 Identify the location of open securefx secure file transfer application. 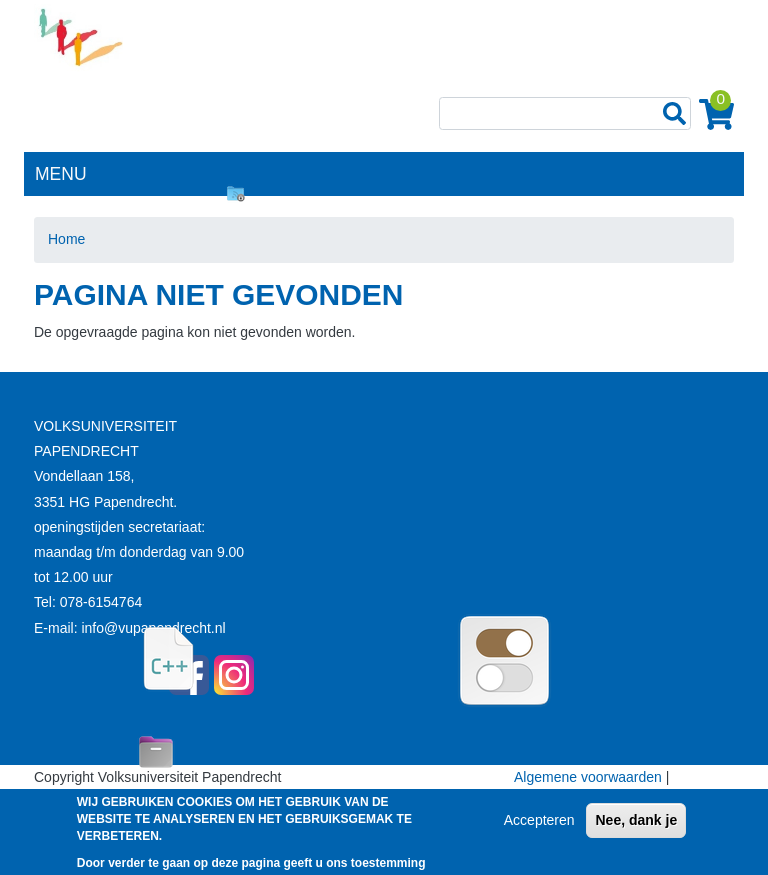
(235, 193).